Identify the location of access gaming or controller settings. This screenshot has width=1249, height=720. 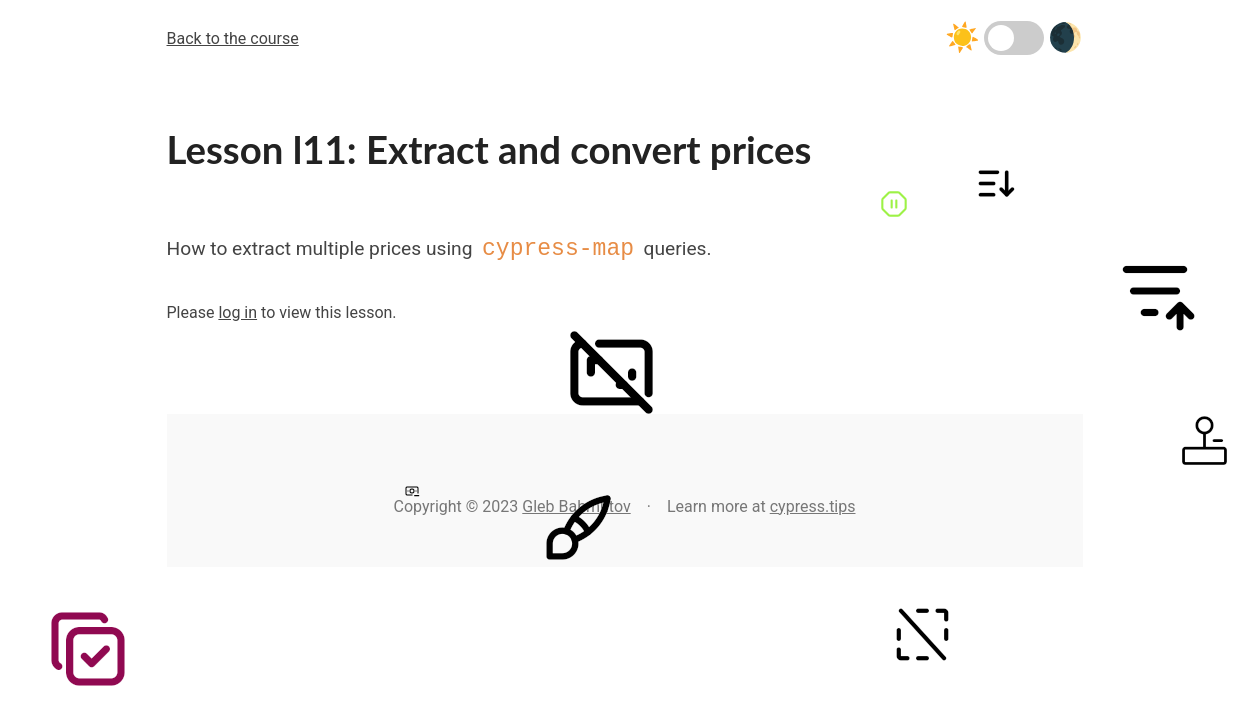
(1204, 442).